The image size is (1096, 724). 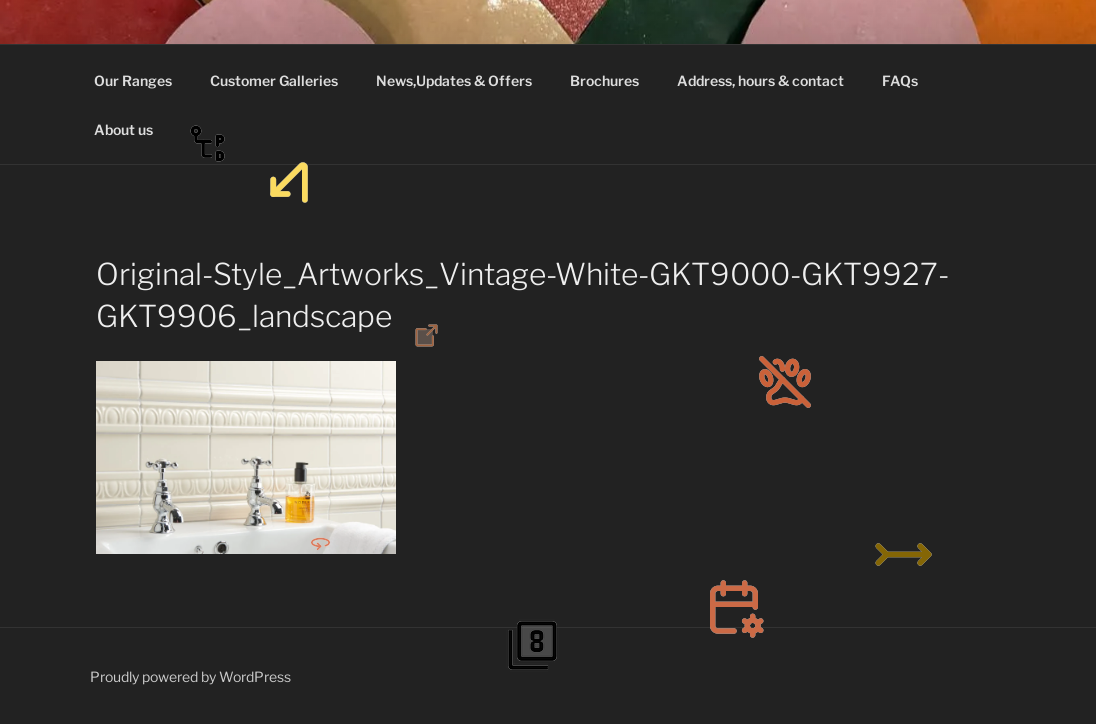 I want to click on select automatic transmission mode, so click(x=208, y=143).